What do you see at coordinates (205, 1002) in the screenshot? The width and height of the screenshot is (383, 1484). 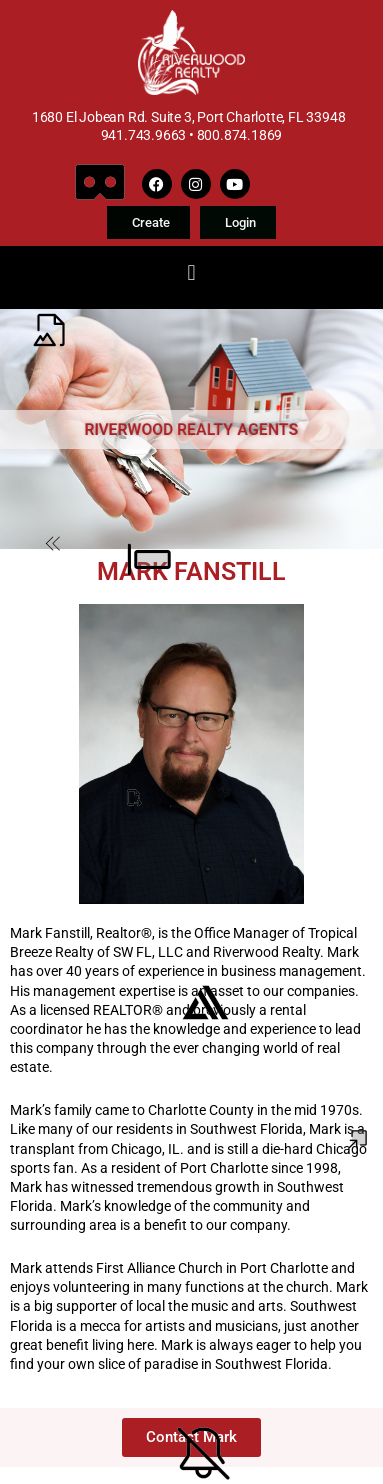 I see `AWS Amplify logo` at bounding box center [205, 1002].